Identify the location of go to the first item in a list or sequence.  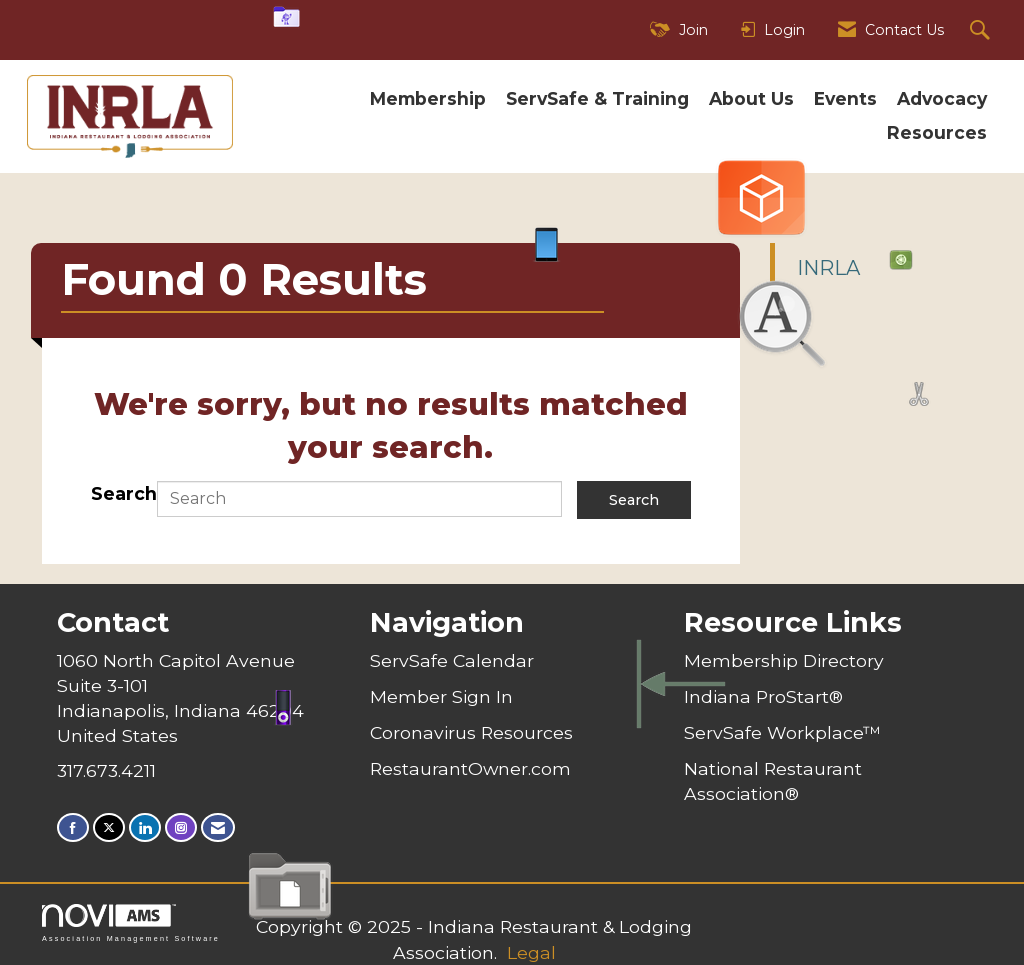
(681, 684).